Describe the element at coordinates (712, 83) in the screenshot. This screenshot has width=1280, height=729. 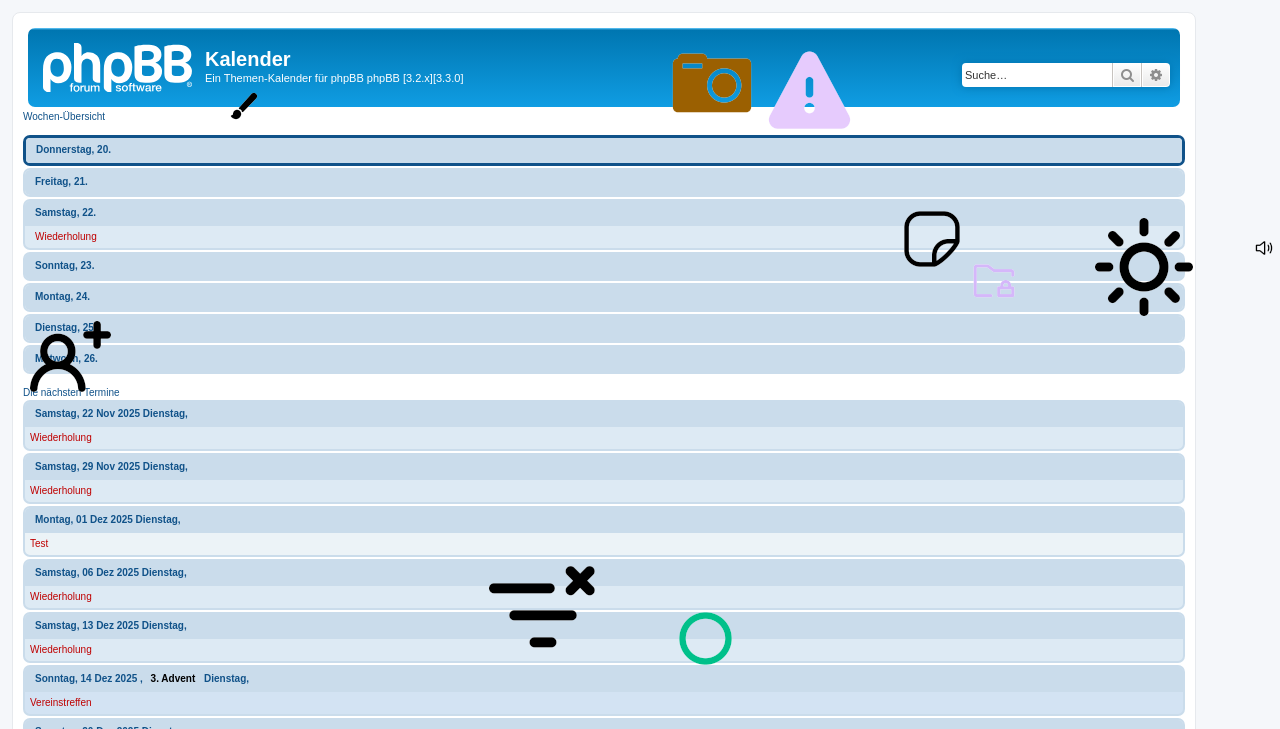
I see `take a photo or access camera` at that location.